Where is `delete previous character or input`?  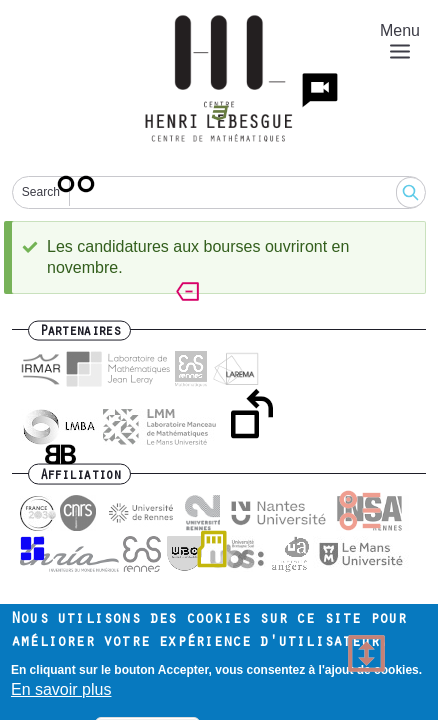
delete previous character or input is located at coordinates (188, 291).